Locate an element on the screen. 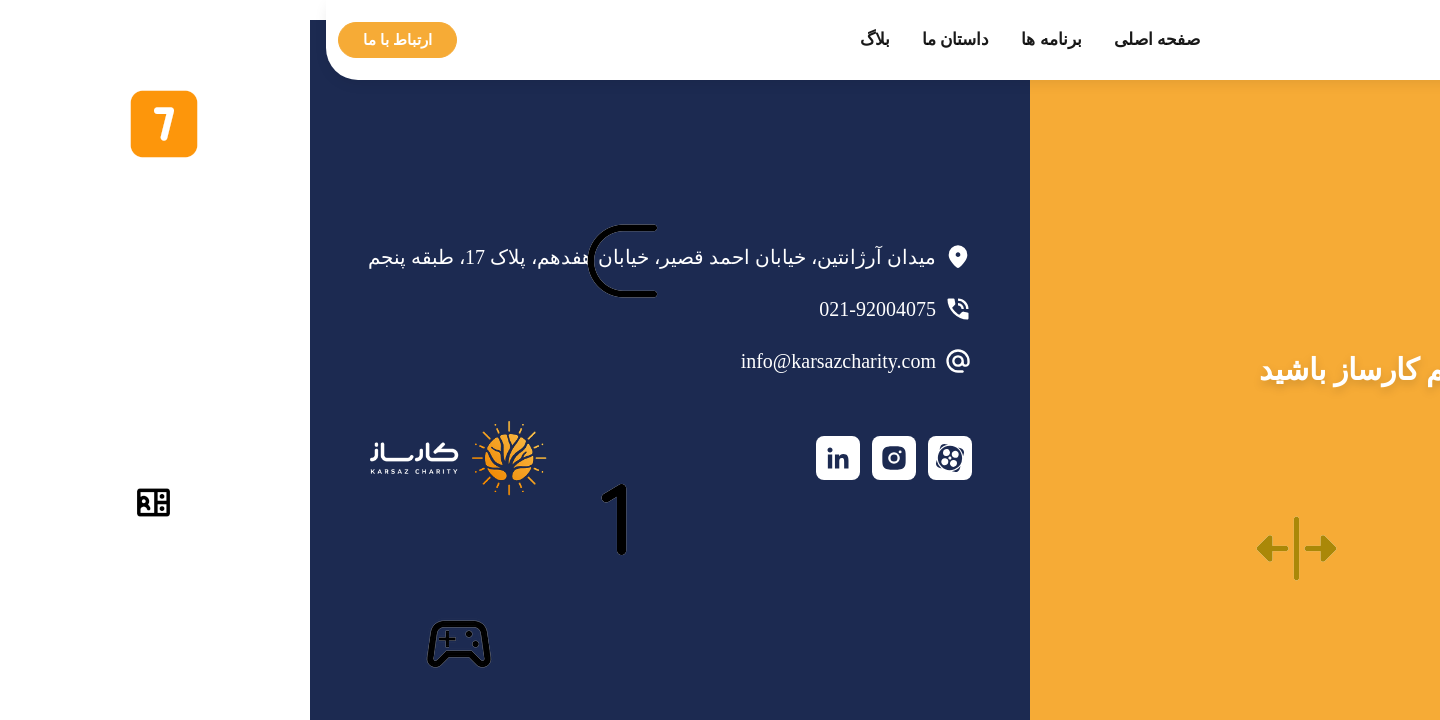 Image resolution: width=1440 pixels, height=720 pixels. select or navigate to item number 7 is located at coordinates (164, 124).